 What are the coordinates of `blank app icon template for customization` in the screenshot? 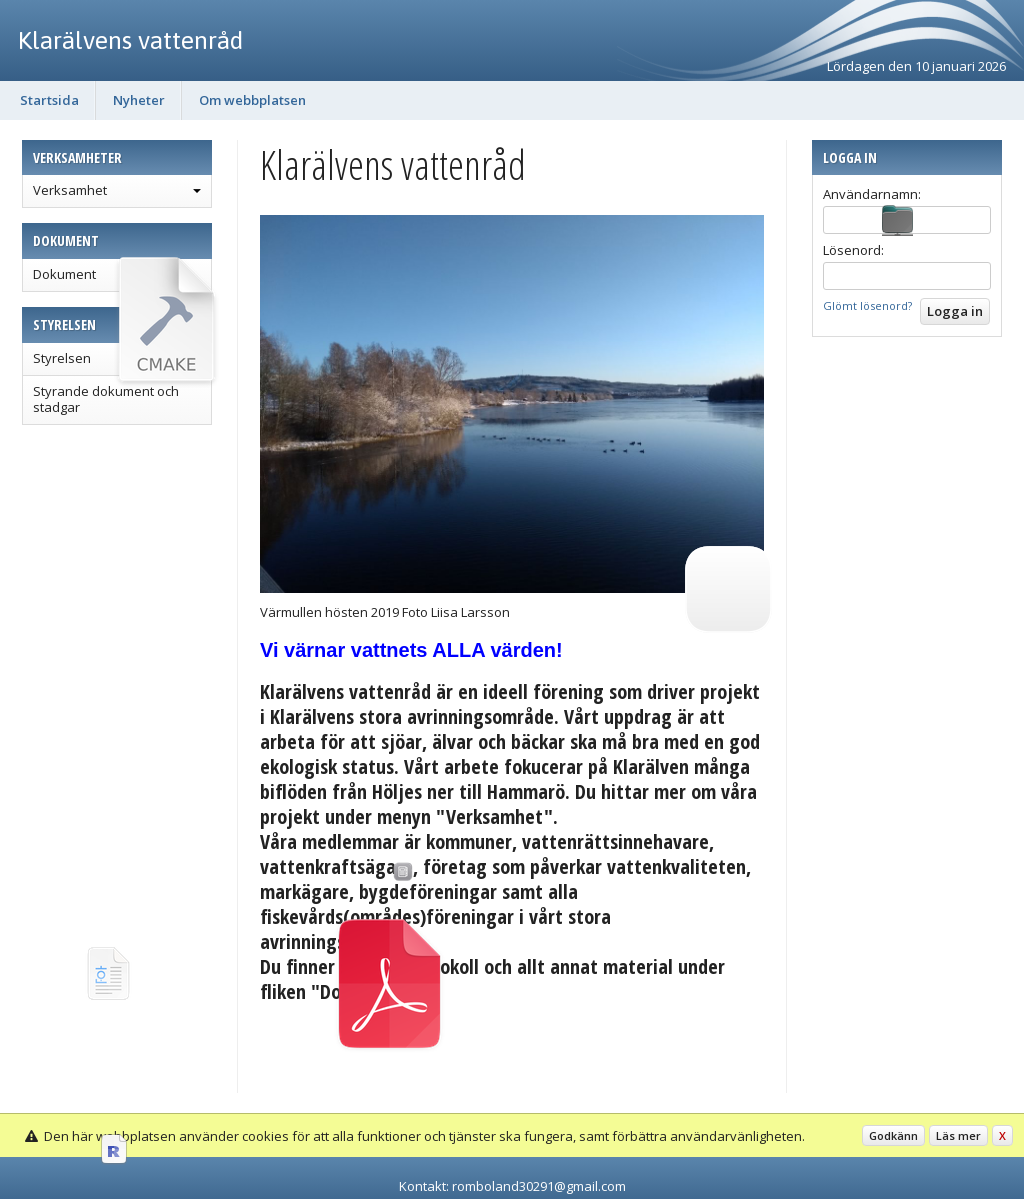 It's located at (728, 589).